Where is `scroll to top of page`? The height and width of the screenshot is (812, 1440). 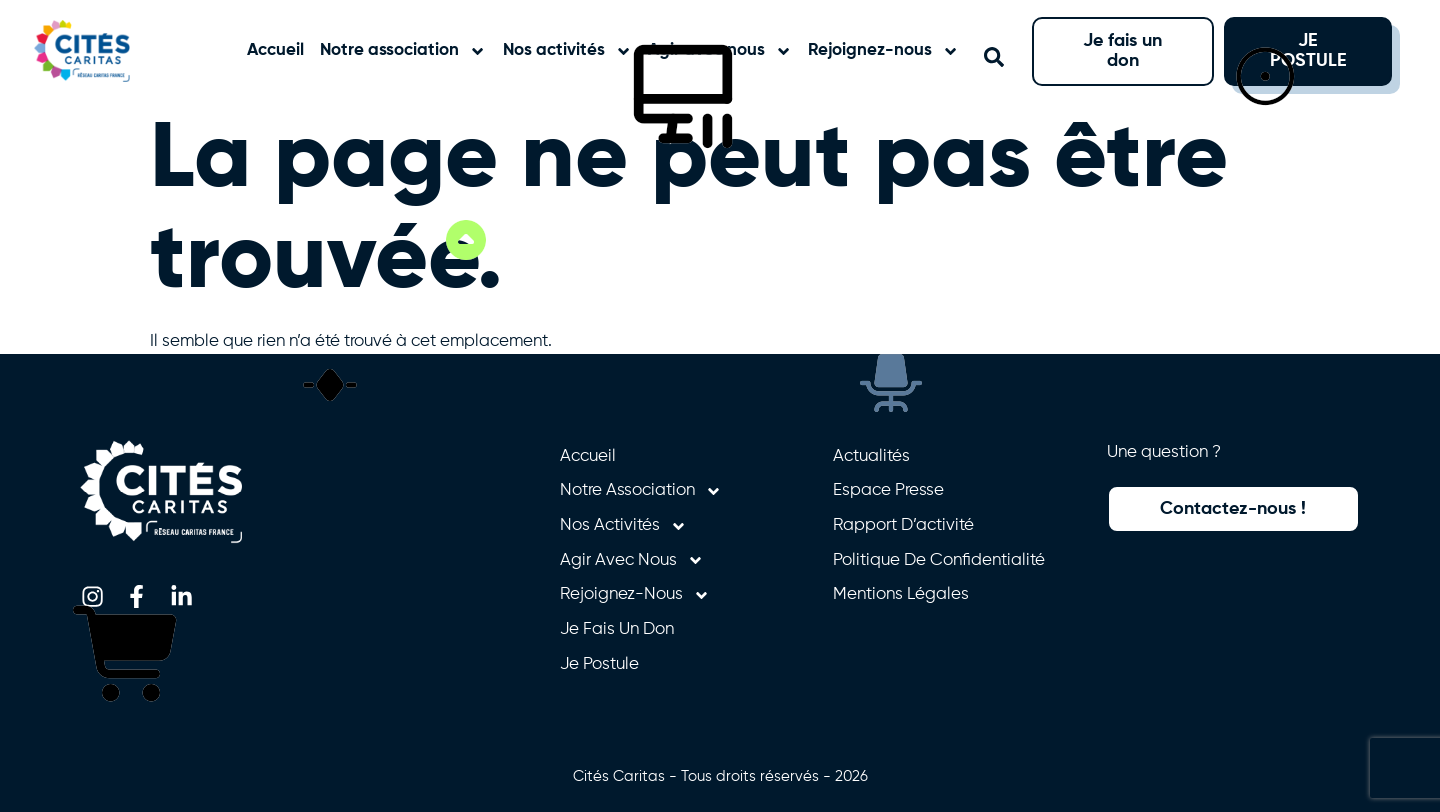
scroll to top of page is located at coordinates (466, 240).